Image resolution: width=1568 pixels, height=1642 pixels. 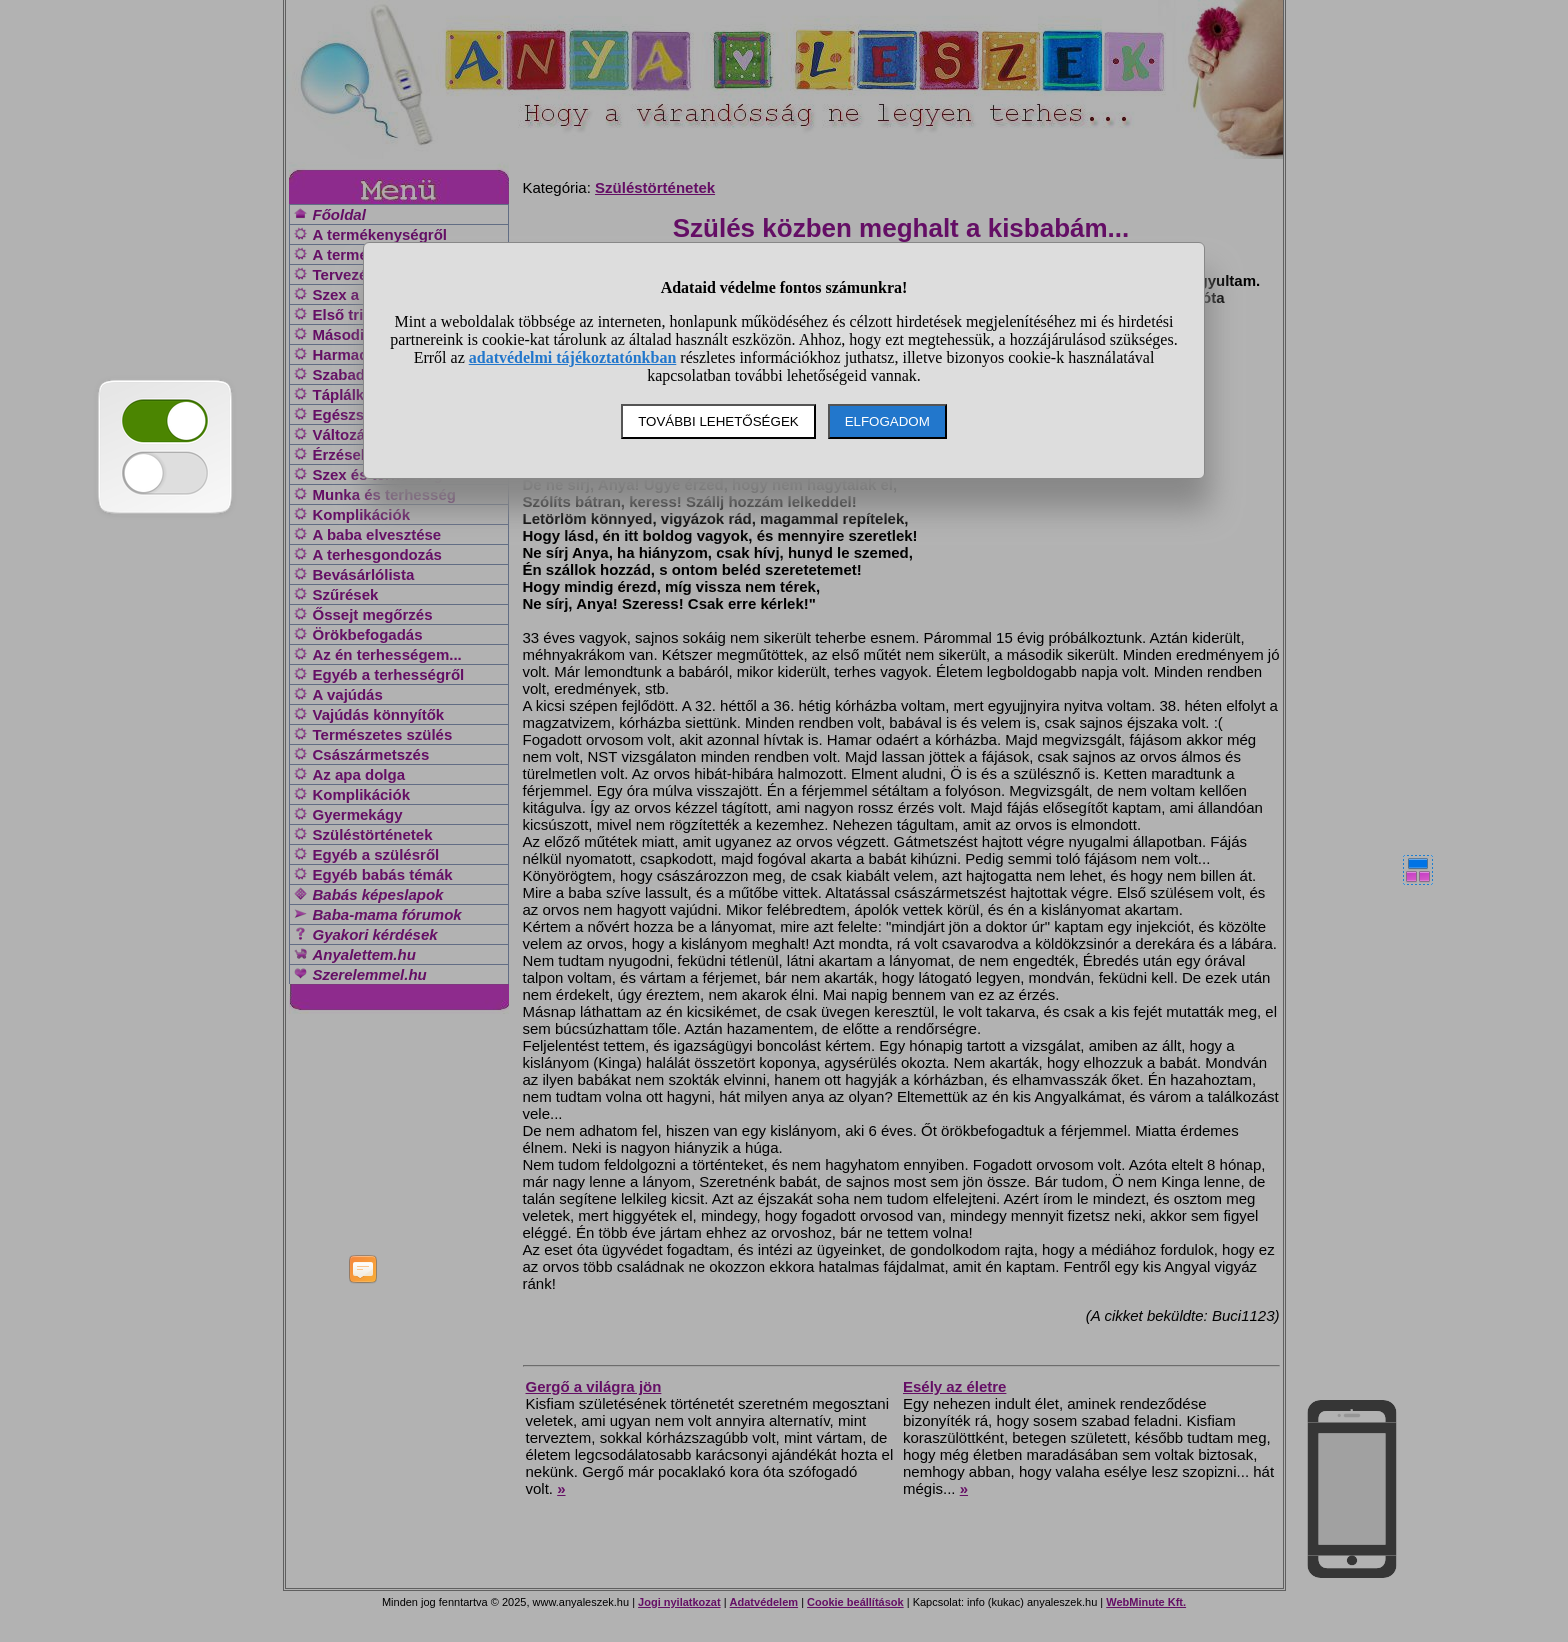 What do you see at coordinates (1418, 870) in the screenshot?
I see `select all items in the current view` at bounding box center [1418, 870].